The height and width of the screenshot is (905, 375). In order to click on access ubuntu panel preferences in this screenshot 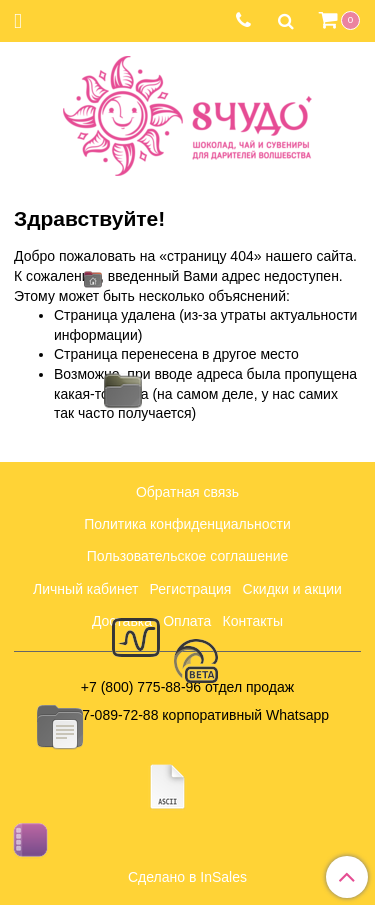, I will do `click(30, 840)`.